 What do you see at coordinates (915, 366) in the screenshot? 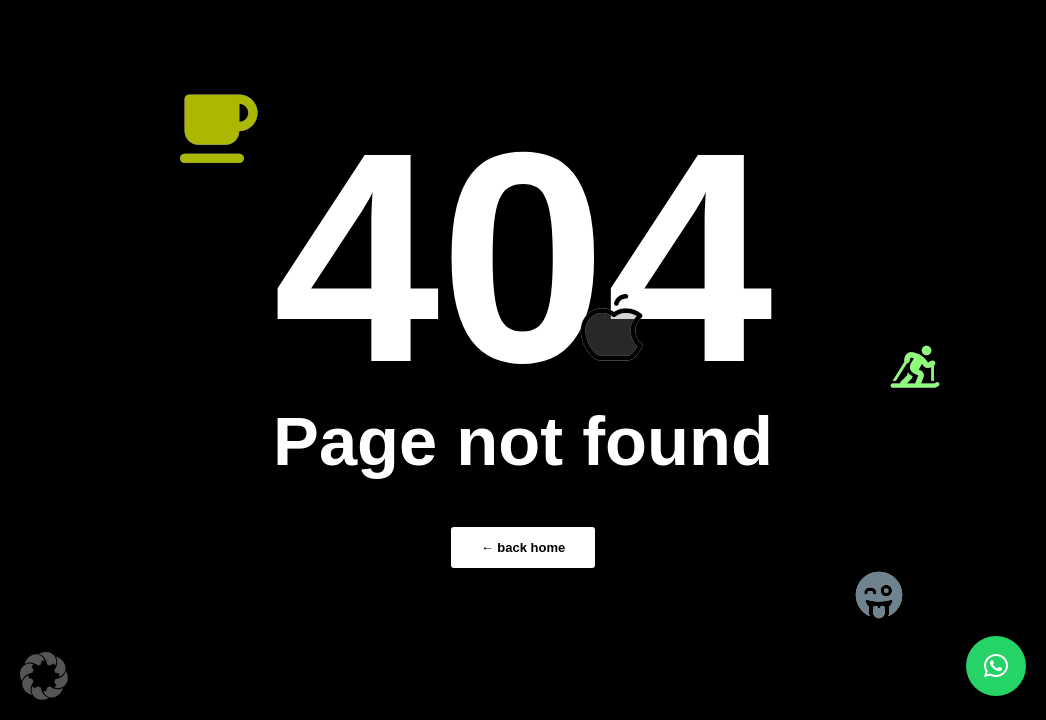
I see `access cross-country skiing trails or activities` at bounding box center [915, 366].